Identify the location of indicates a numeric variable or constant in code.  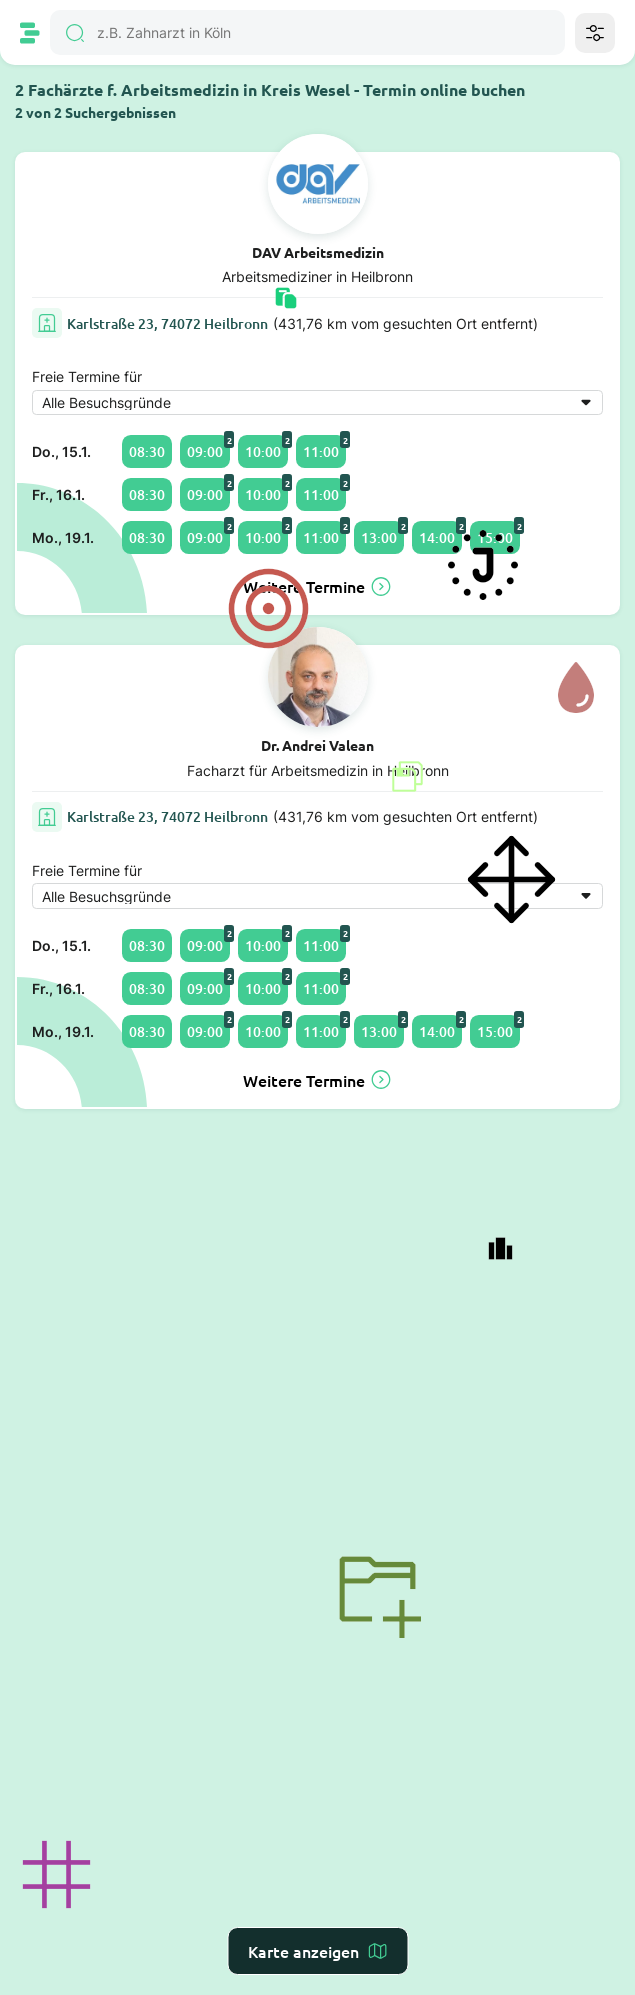
(56, 1874).